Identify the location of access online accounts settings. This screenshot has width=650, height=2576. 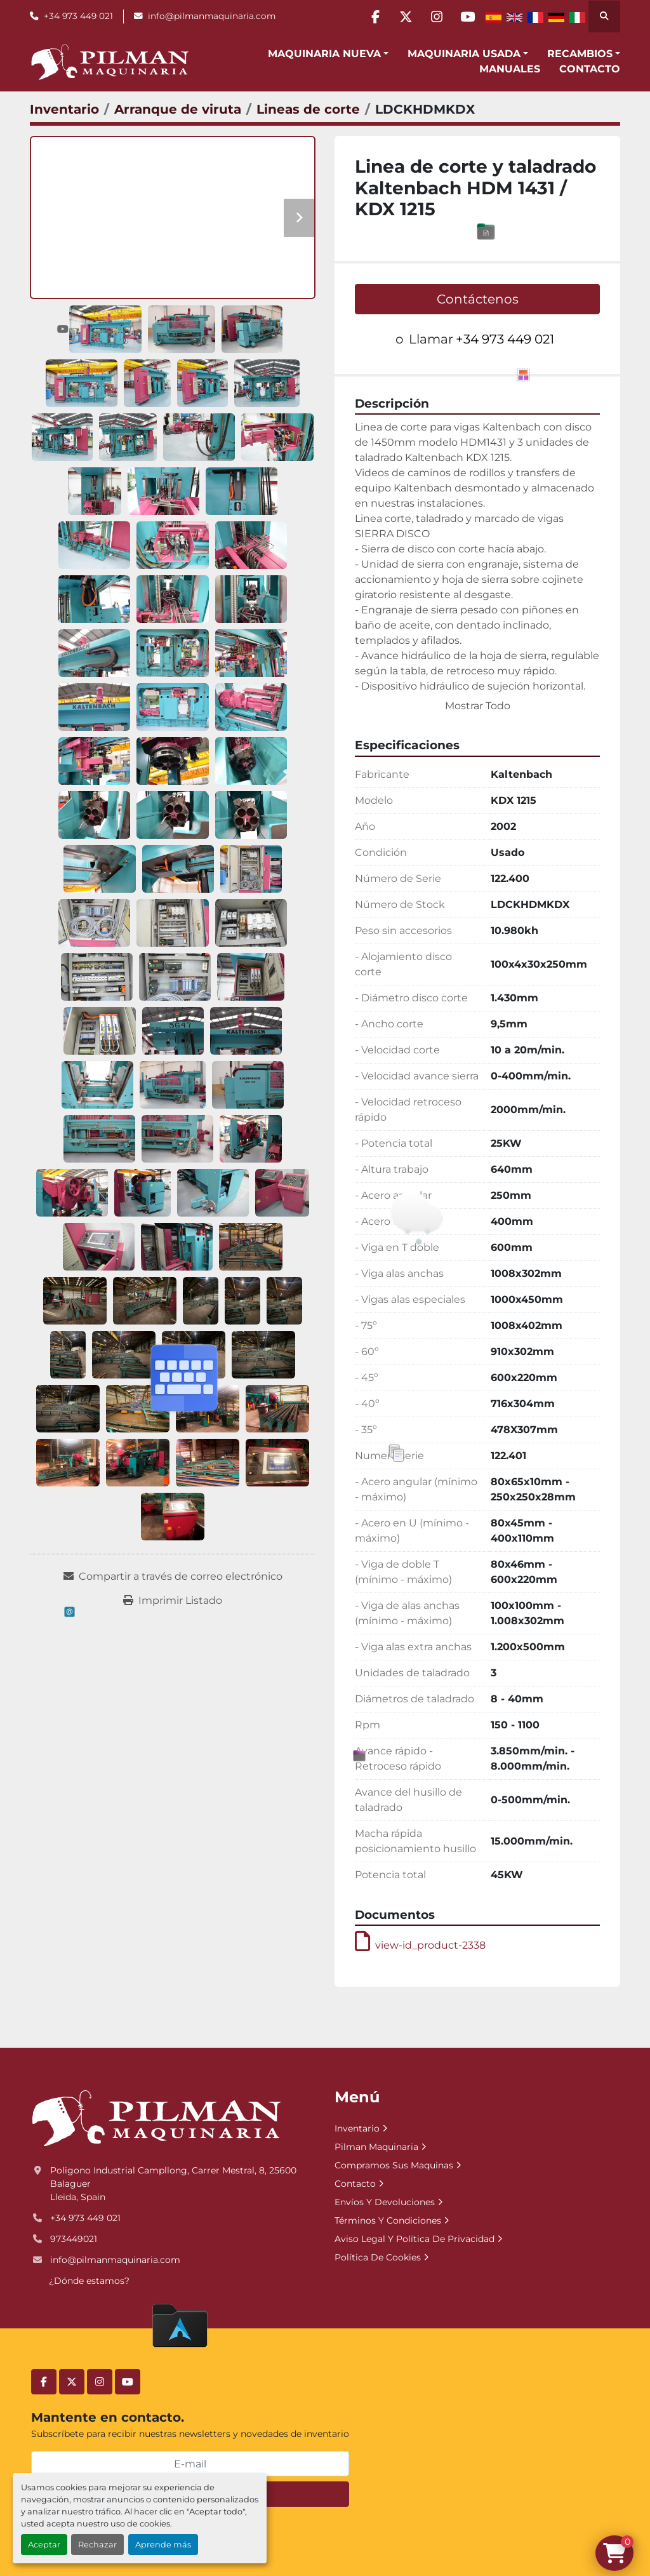
(69, 1612).